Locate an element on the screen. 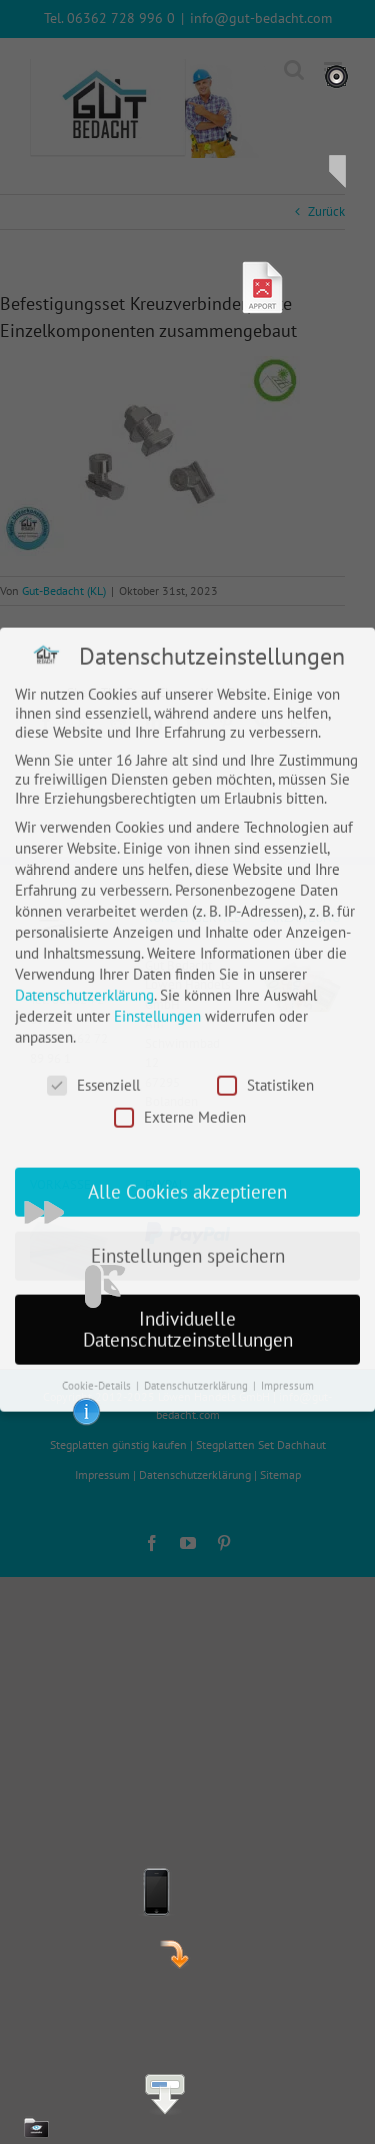 Image resolution: width=375 pixels, height=2144 pixels. fast forward media playback is located at coordinates (44, 1212).